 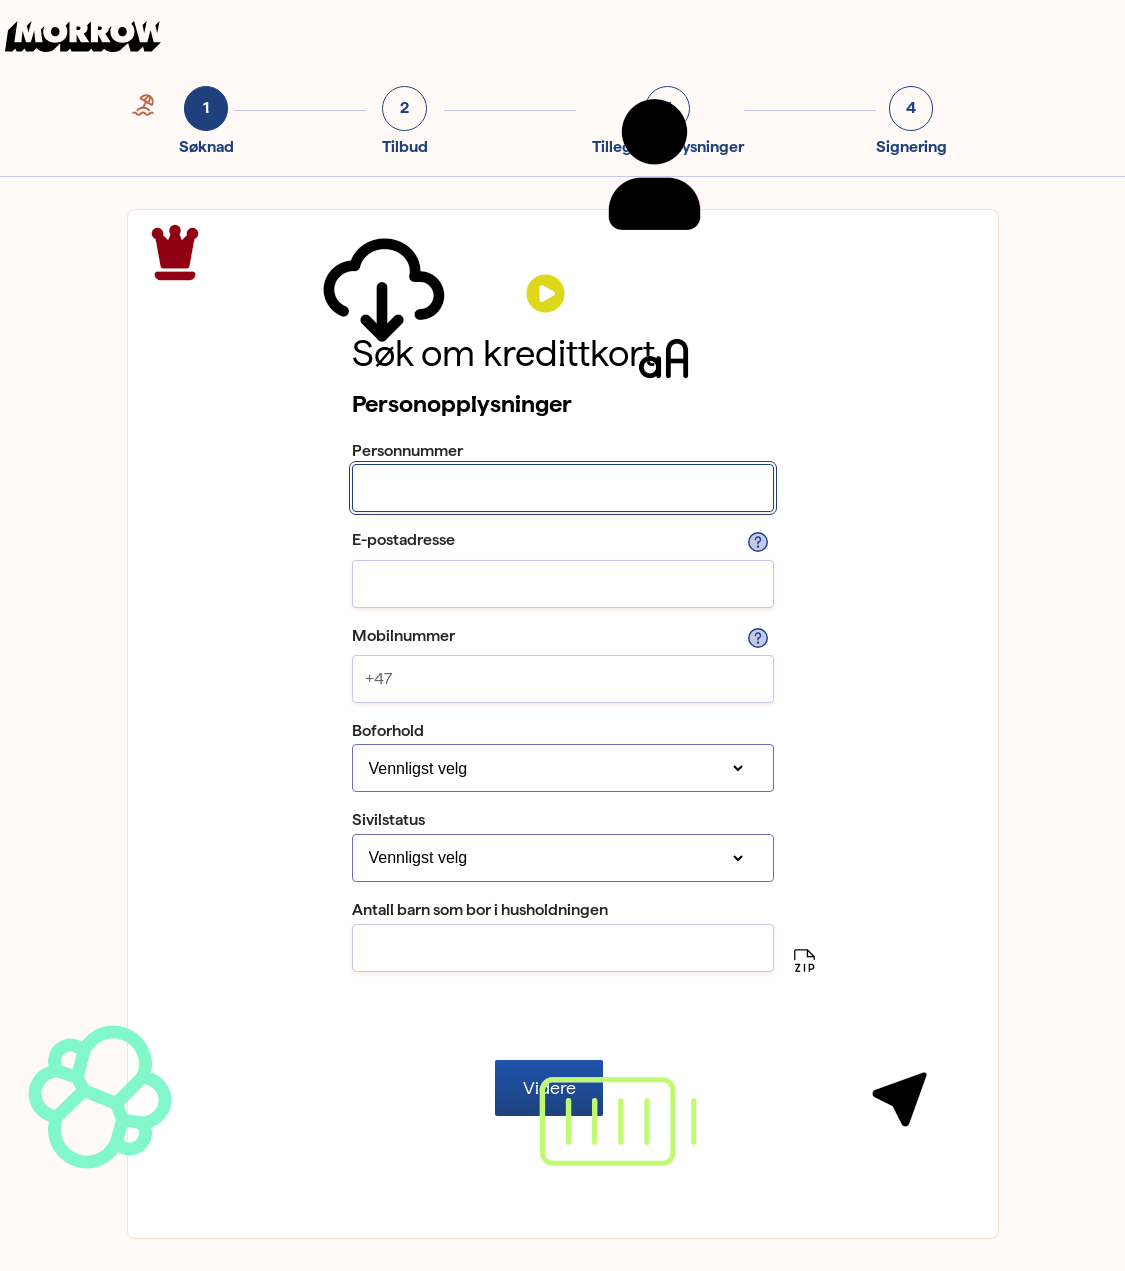 What do you see at coordinates (615, 1121) in the screenshot?
I see `indicates battery is fully charged` at bounding box center [615, 1121].